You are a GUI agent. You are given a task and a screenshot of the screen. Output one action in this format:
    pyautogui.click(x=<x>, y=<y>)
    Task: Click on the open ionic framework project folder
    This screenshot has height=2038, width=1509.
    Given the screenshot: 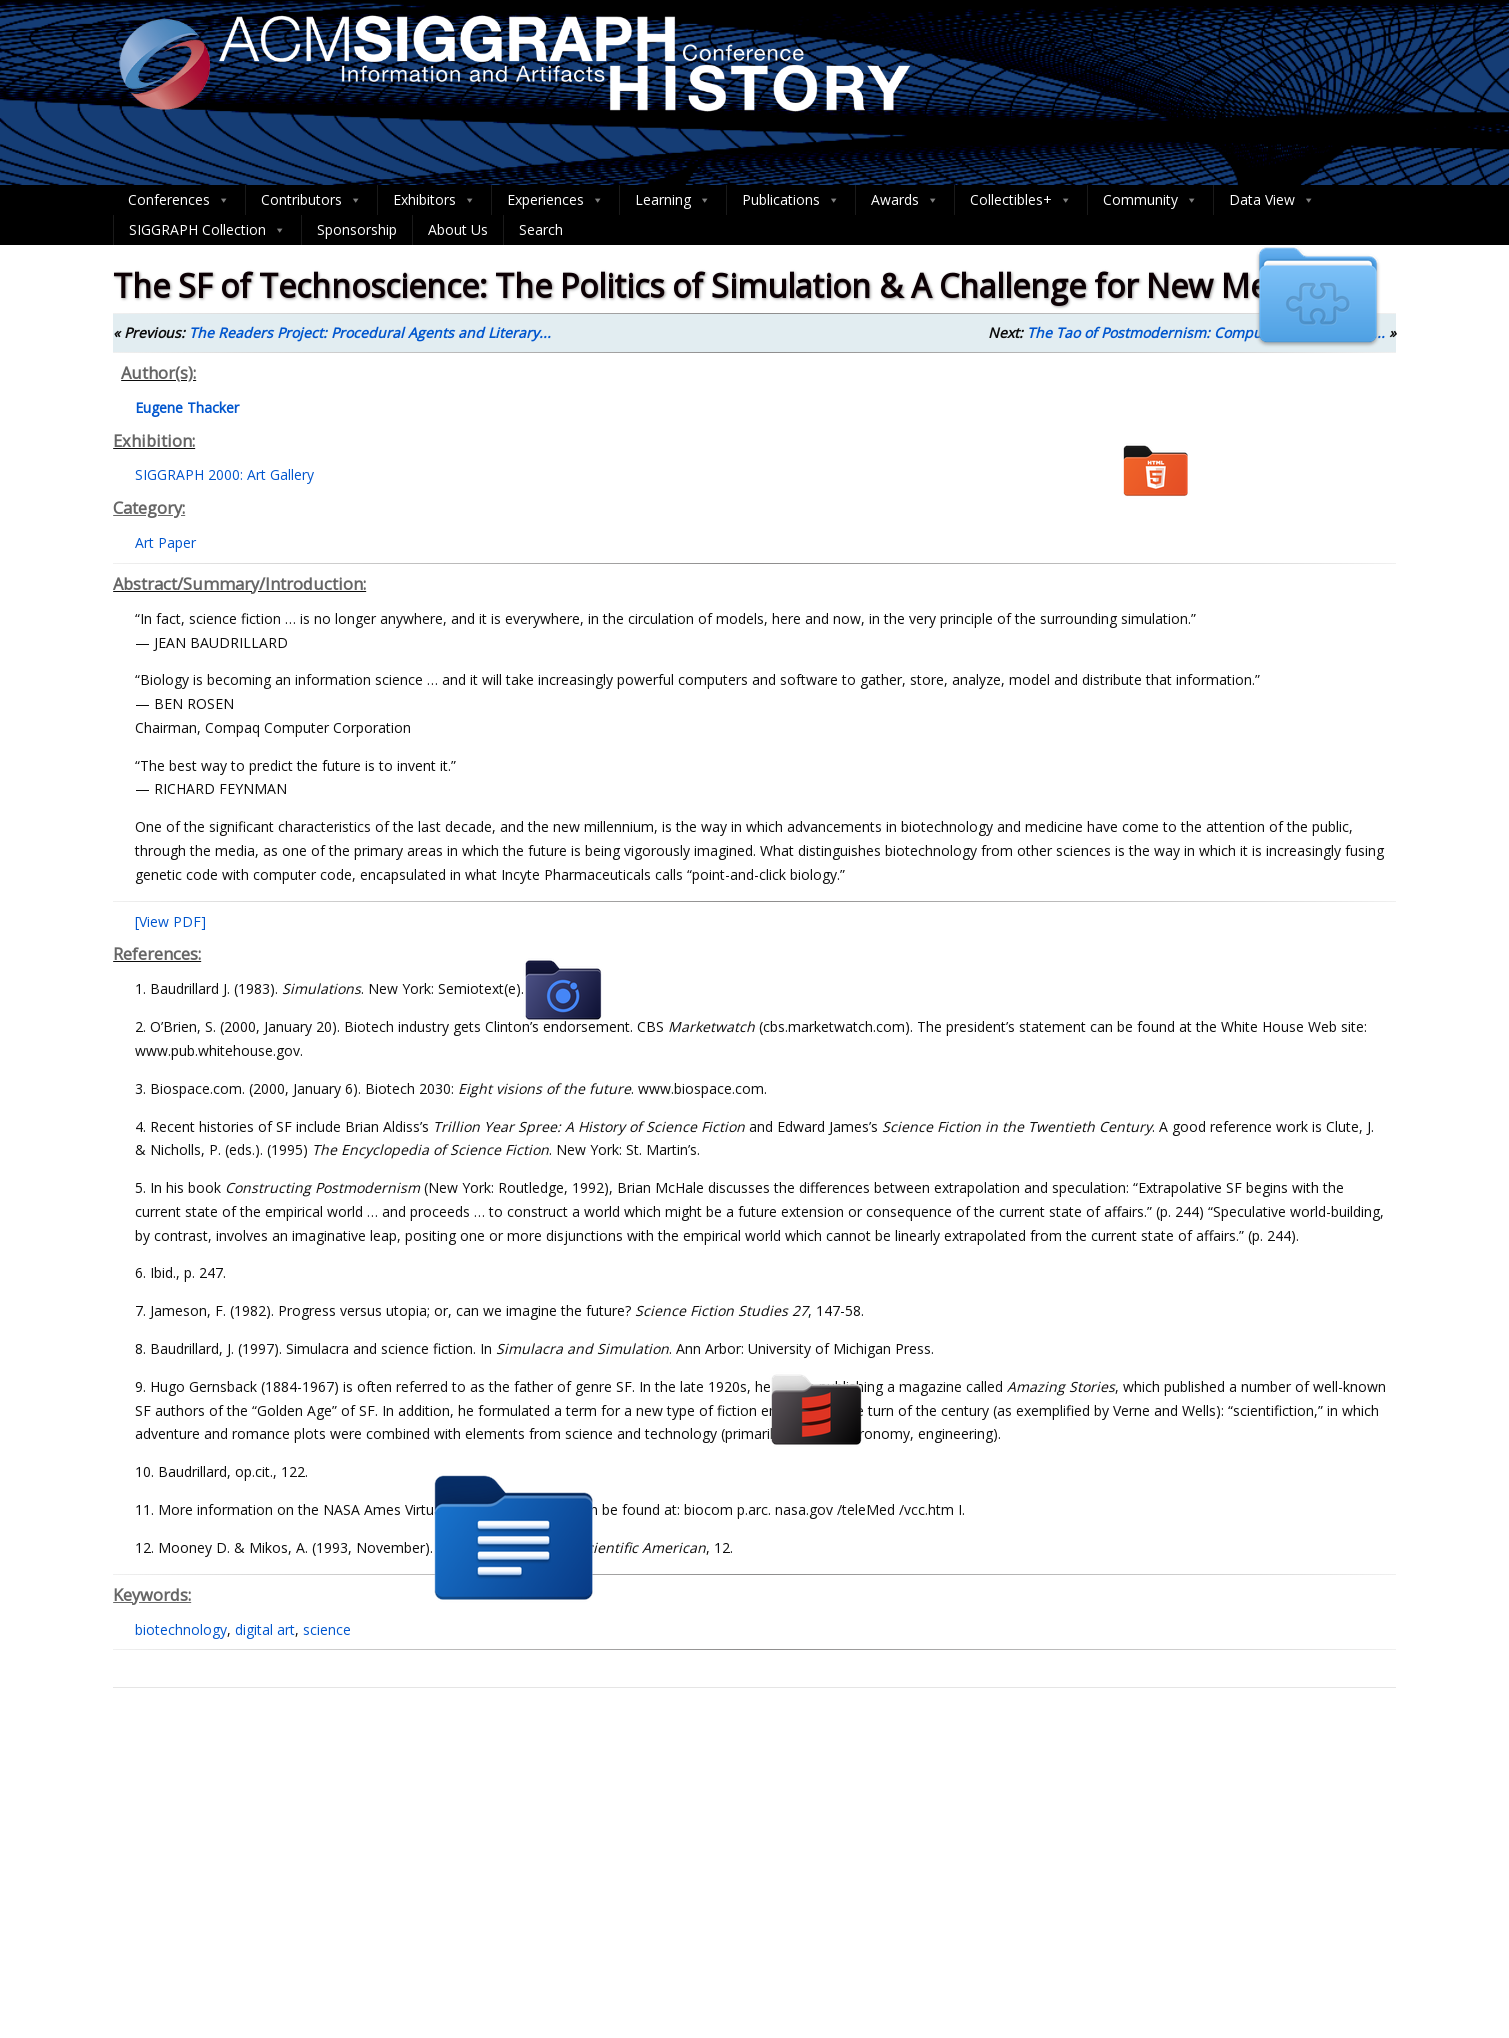 What is the action you would take?
    pyautogui.click(x=563, y=992)
    